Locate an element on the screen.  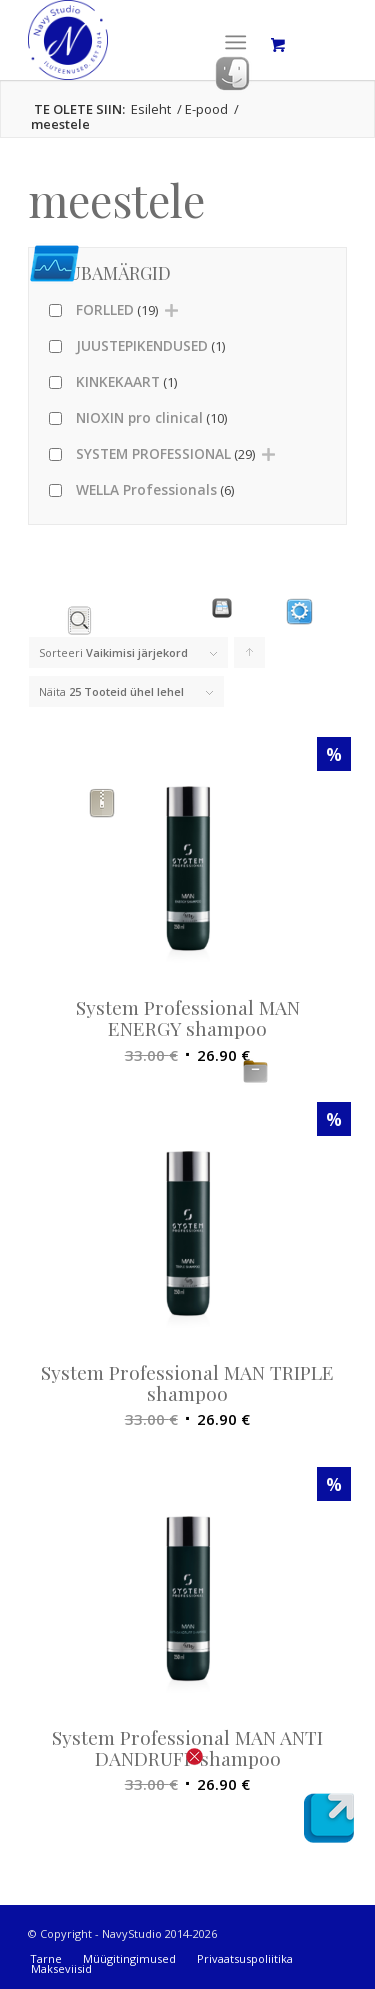
open Finder to browse files and folders is located at coordinates (232, 73).